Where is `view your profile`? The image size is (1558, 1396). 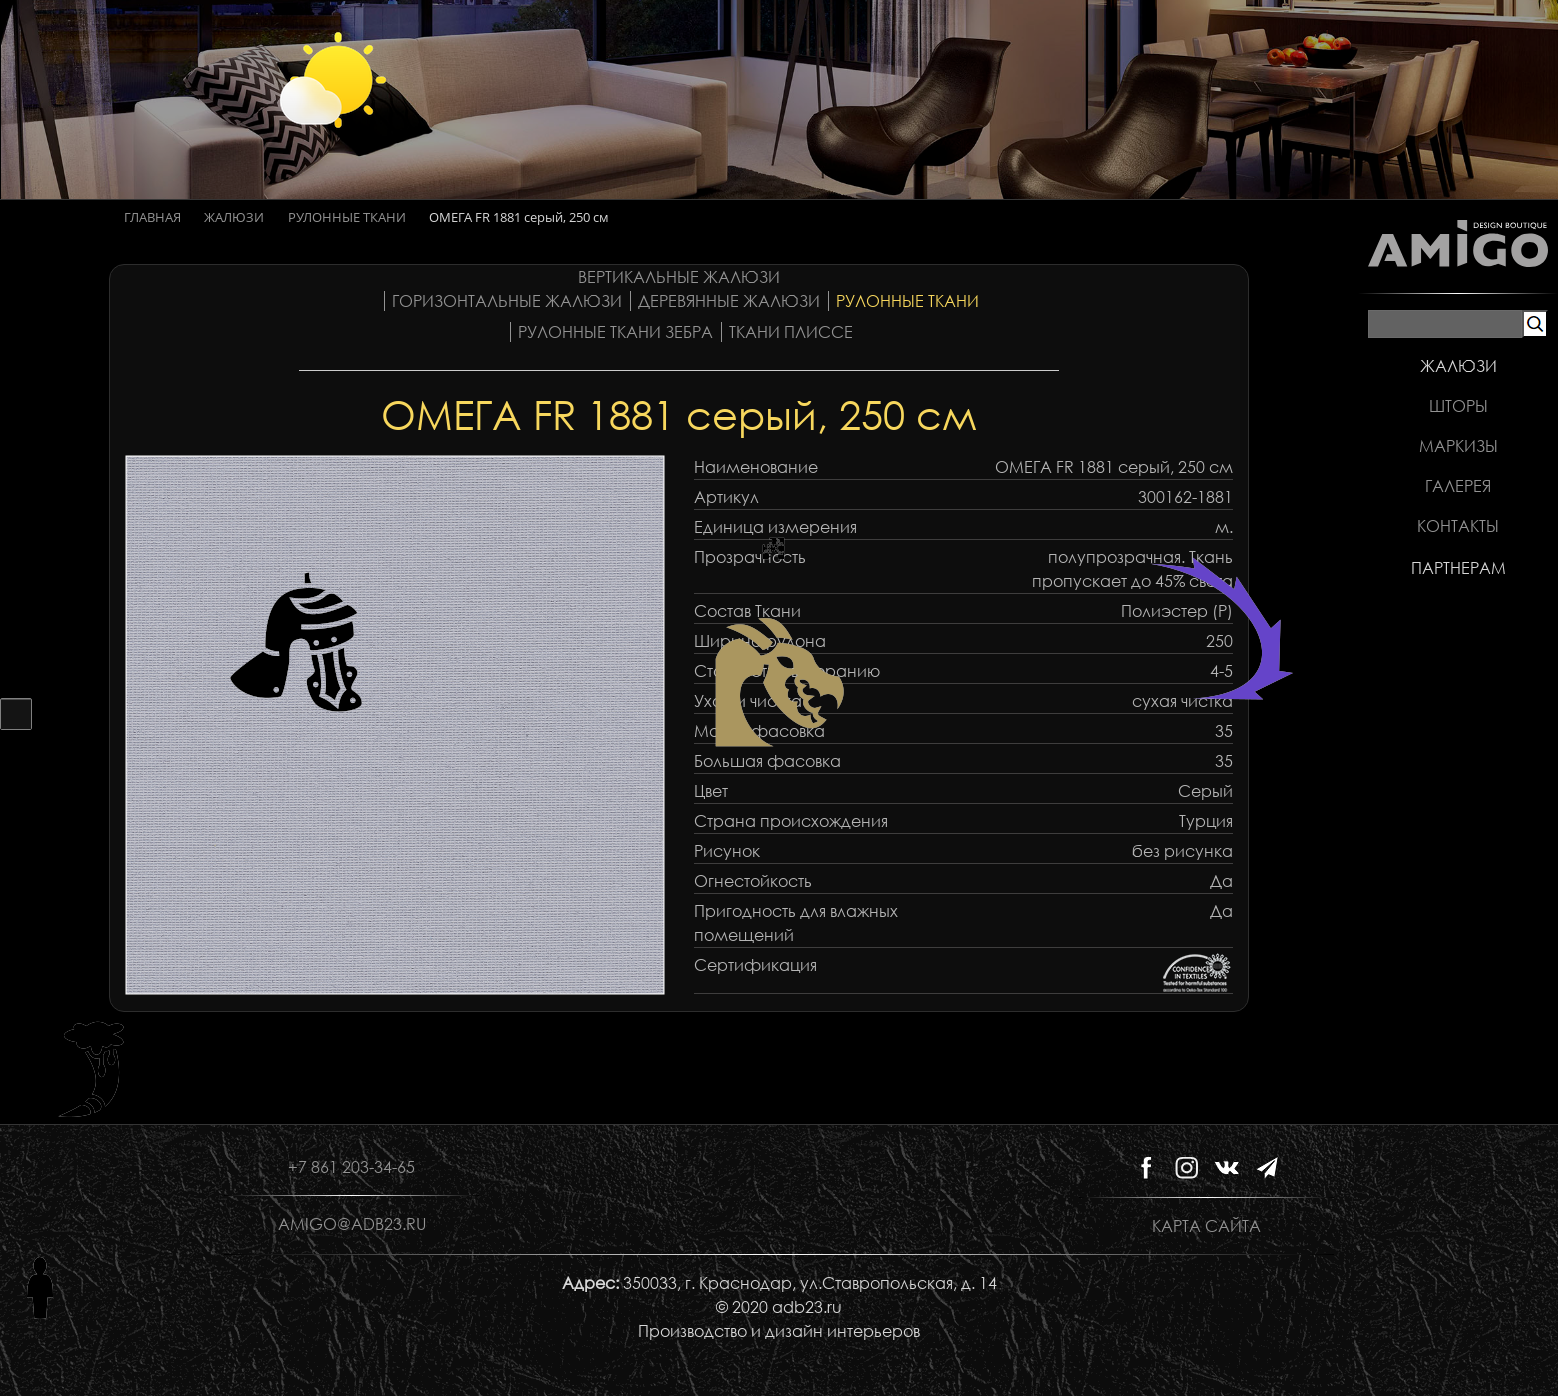
view your profile is located at coordinates (40, 1288).